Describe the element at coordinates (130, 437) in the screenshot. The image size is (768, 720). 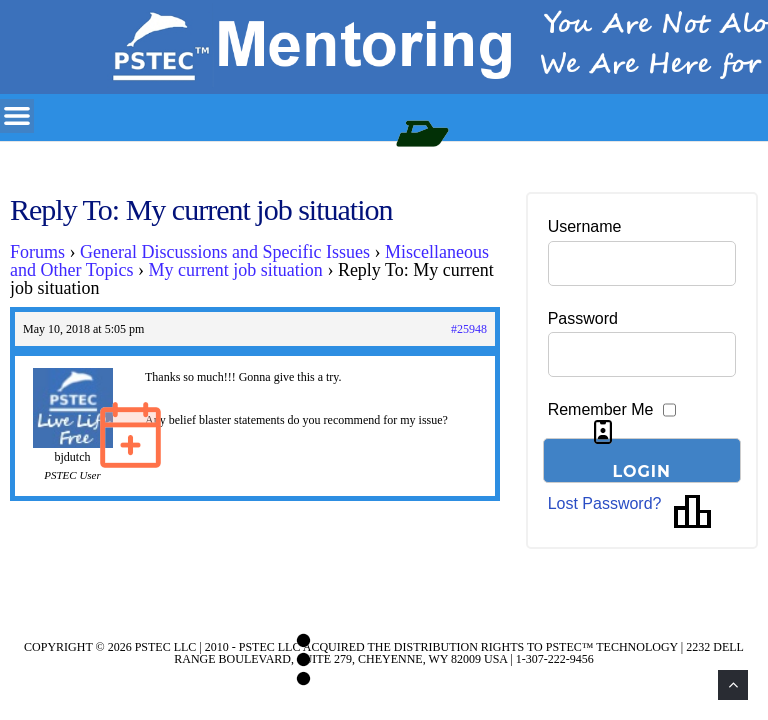
I see `add a new event to your calendar` at that location.